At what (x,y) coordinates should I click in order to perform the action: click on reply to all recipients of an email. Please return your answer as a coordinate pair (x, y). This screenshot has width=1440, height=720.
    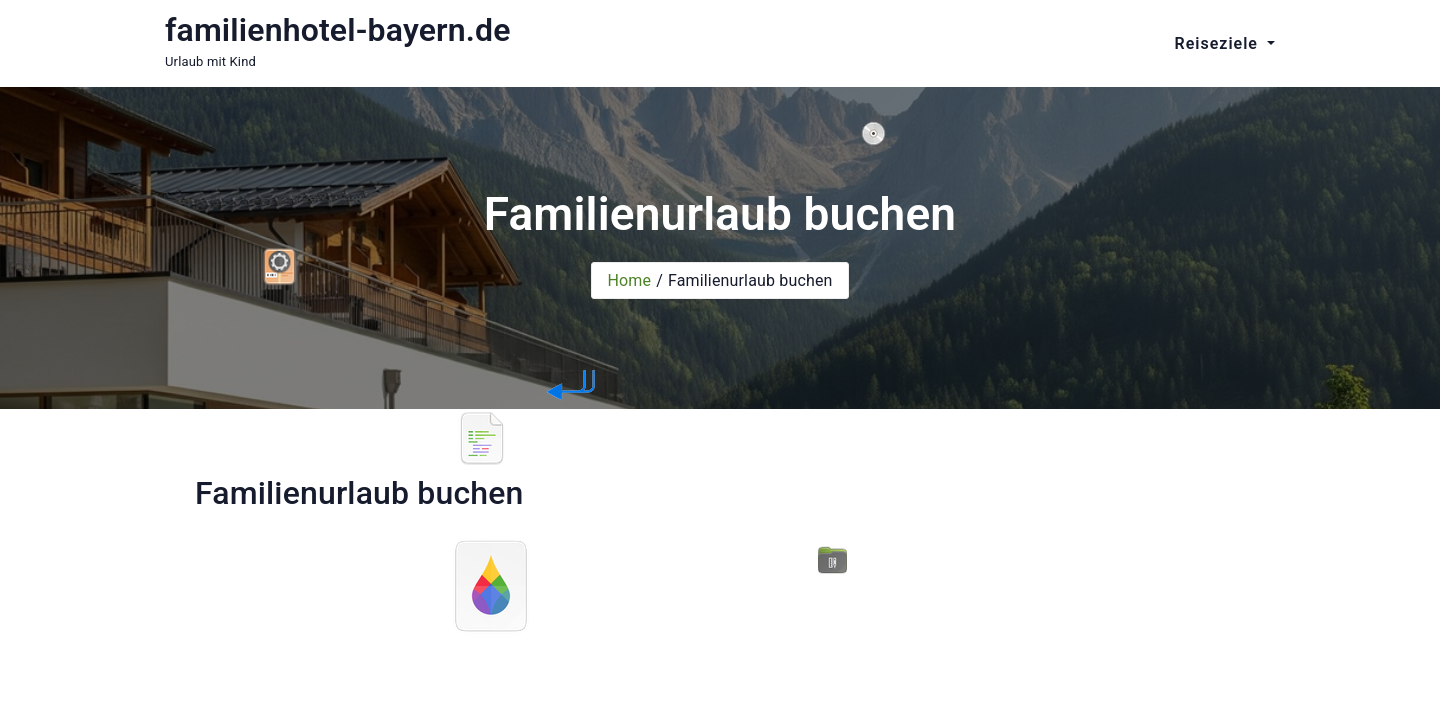
    Looking at the image, I should click on (570, 385).